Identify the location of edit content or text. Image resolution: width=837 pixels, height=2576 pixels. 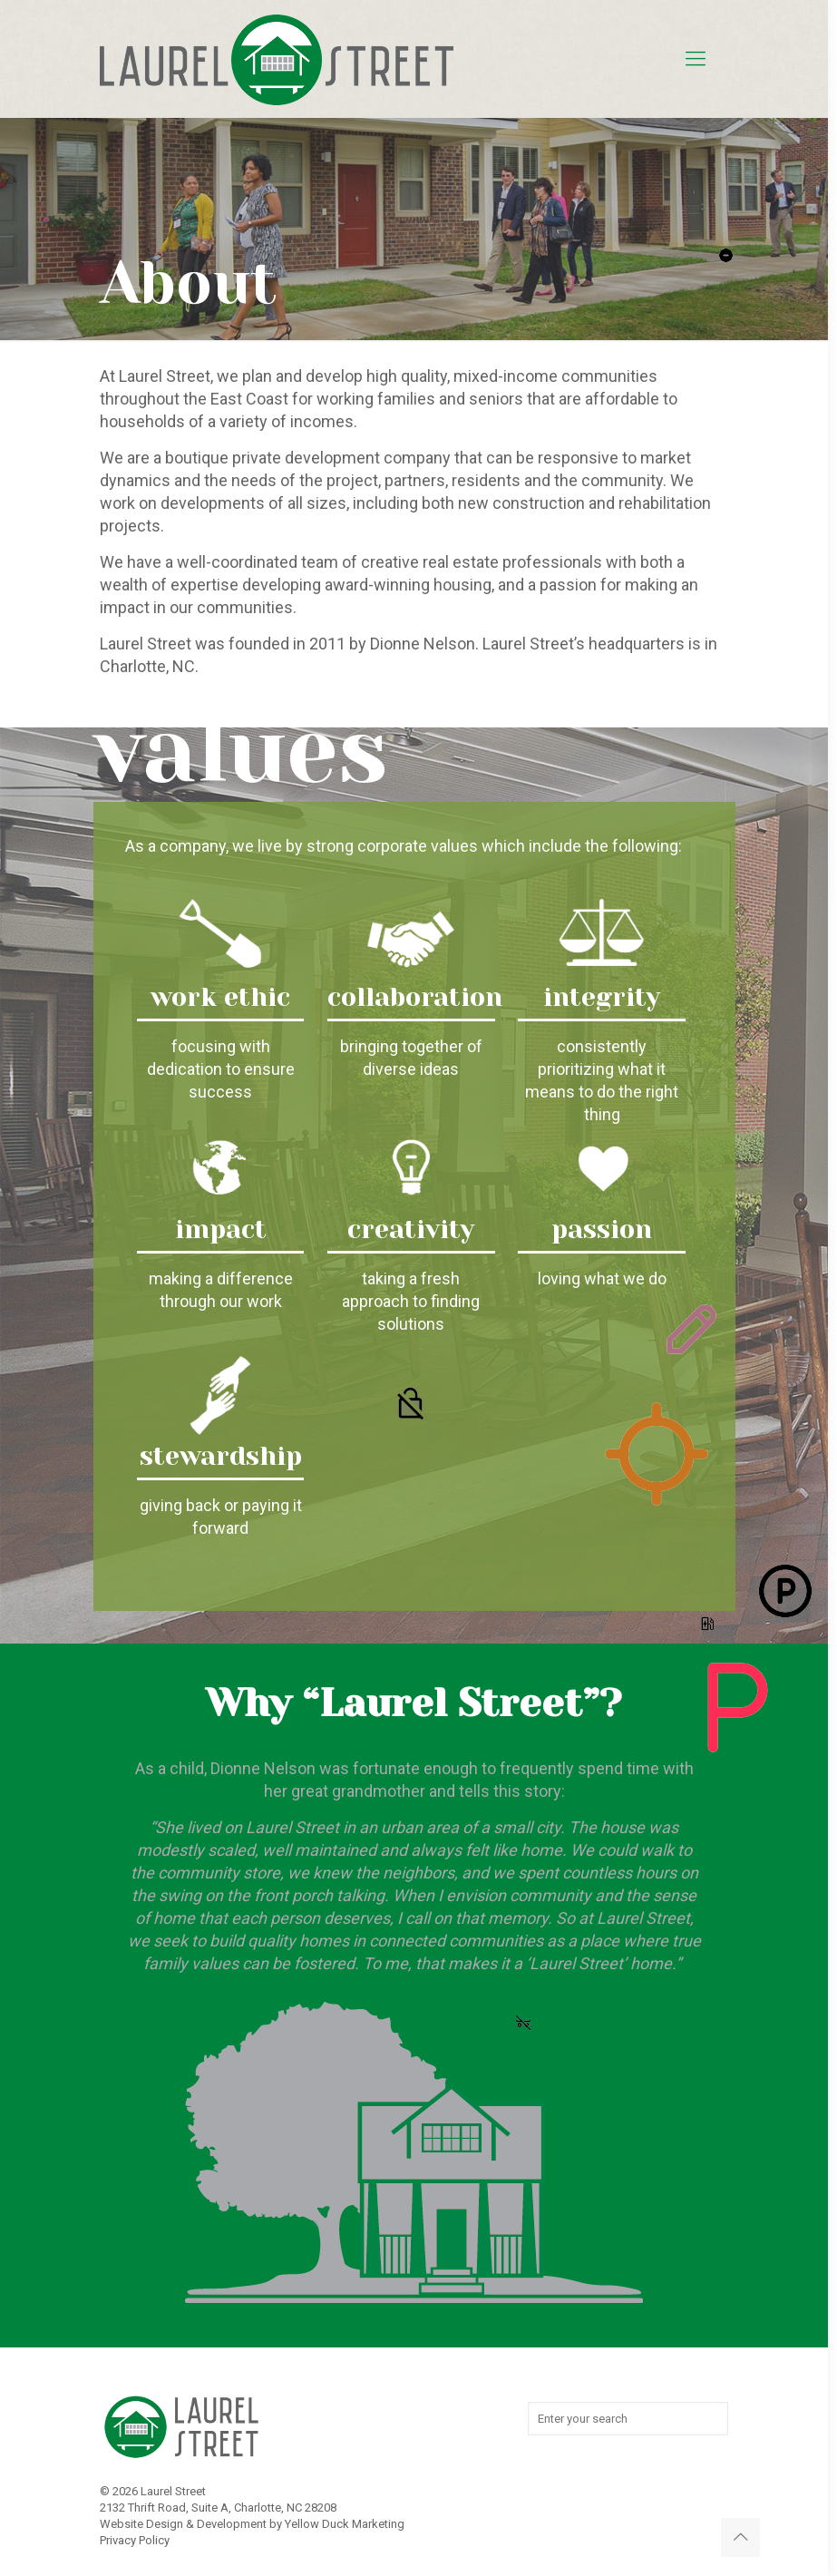
(692, 1328).